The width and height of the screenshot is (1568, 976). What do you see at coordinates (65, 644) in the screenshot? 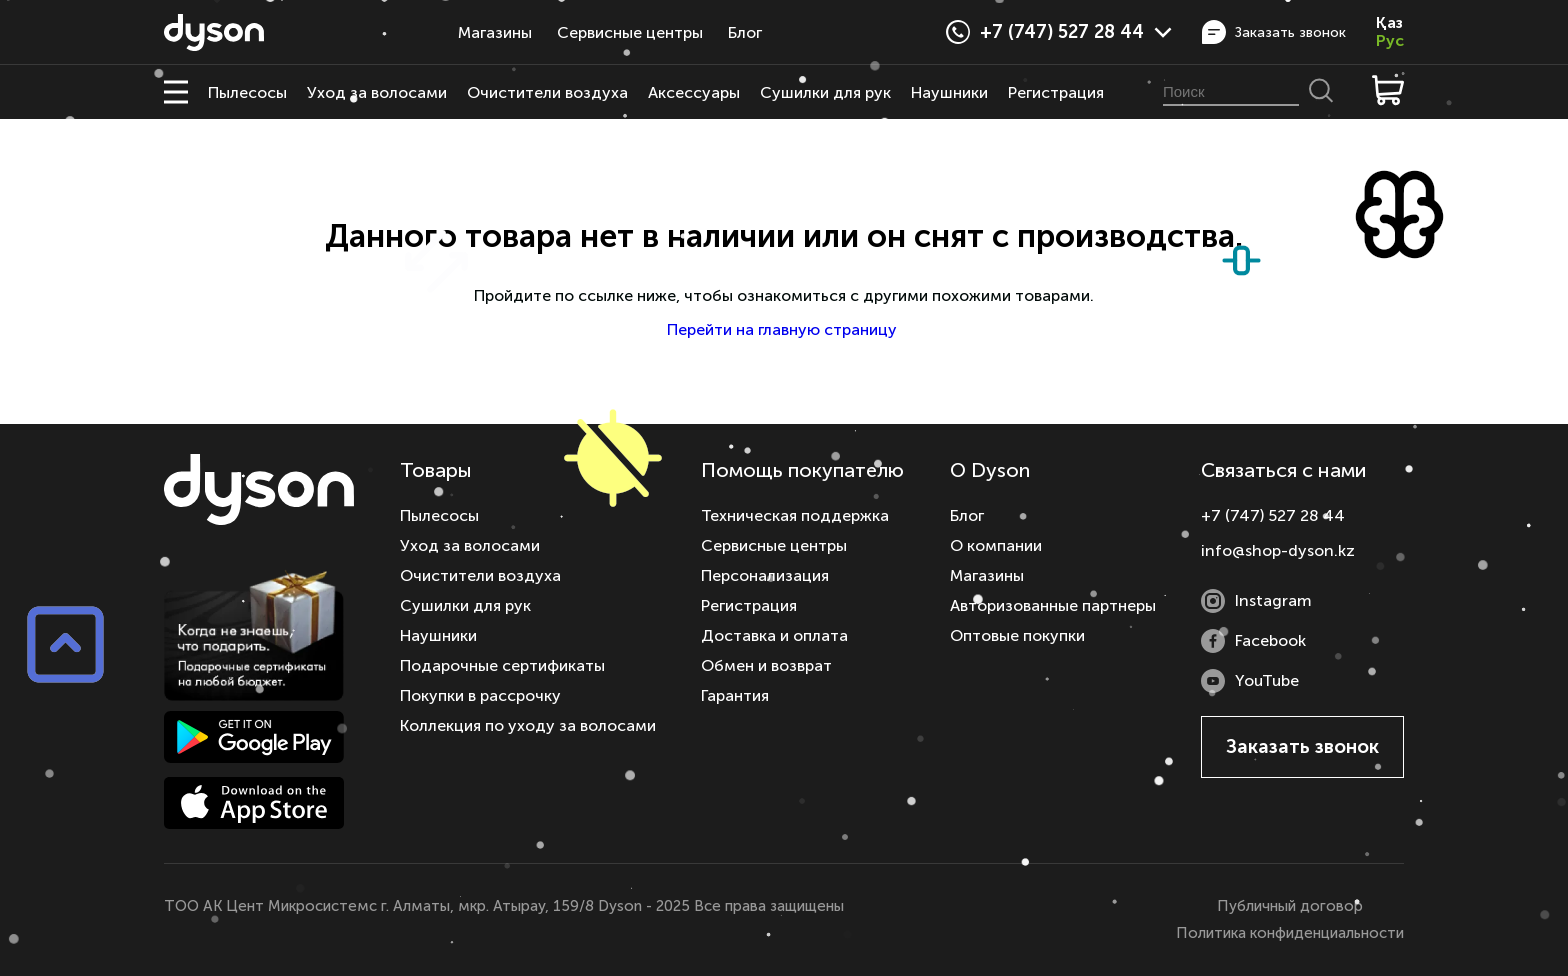
I see `collapse or minimize a section` at bounding box center [65, 644].